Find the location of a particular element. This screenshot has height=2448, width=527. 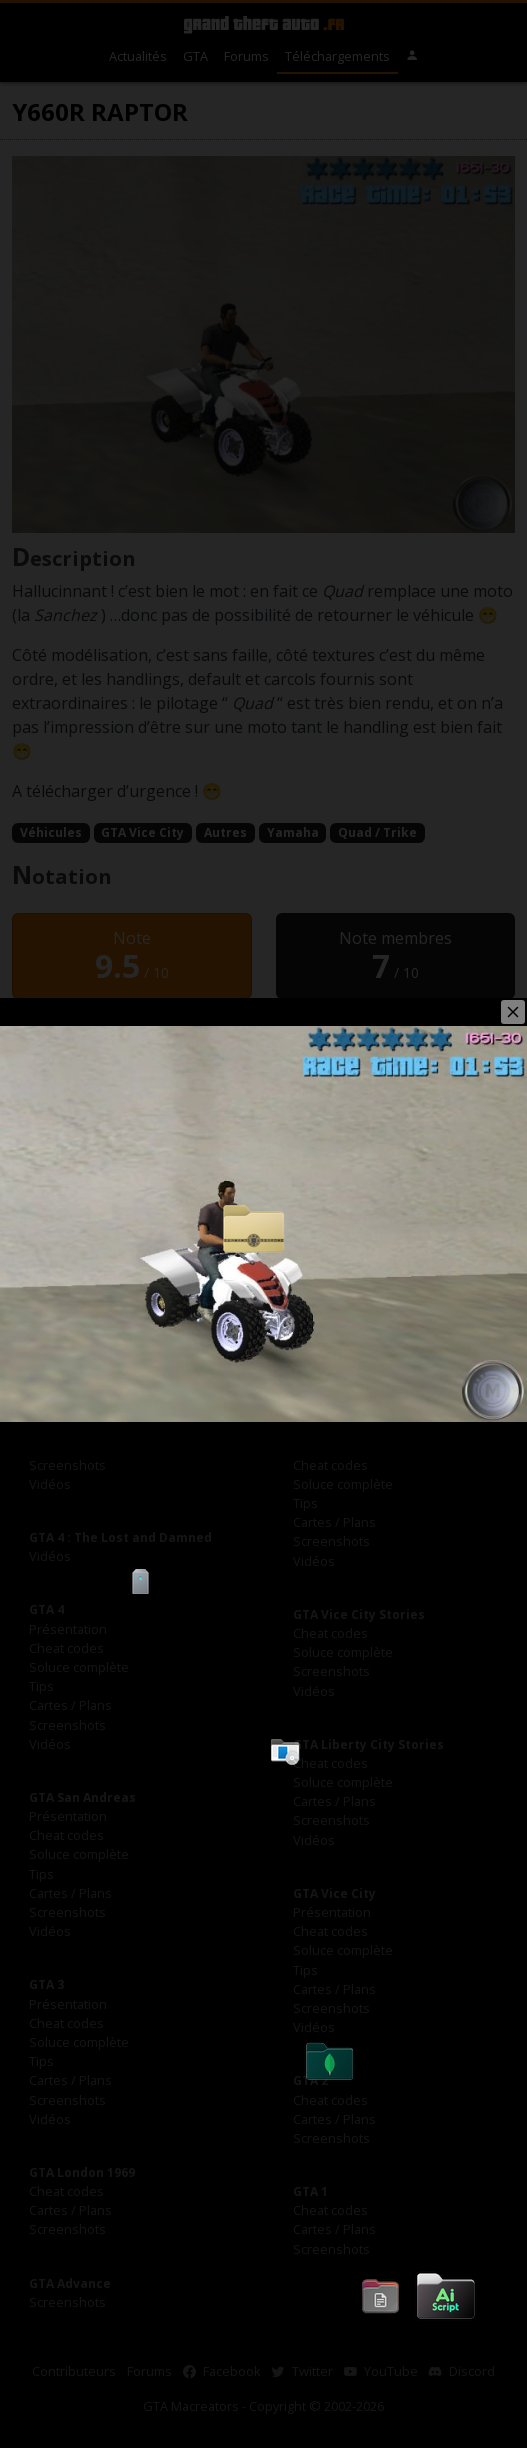

open folder containing AI scripts is located at coordinates (445, 2297).